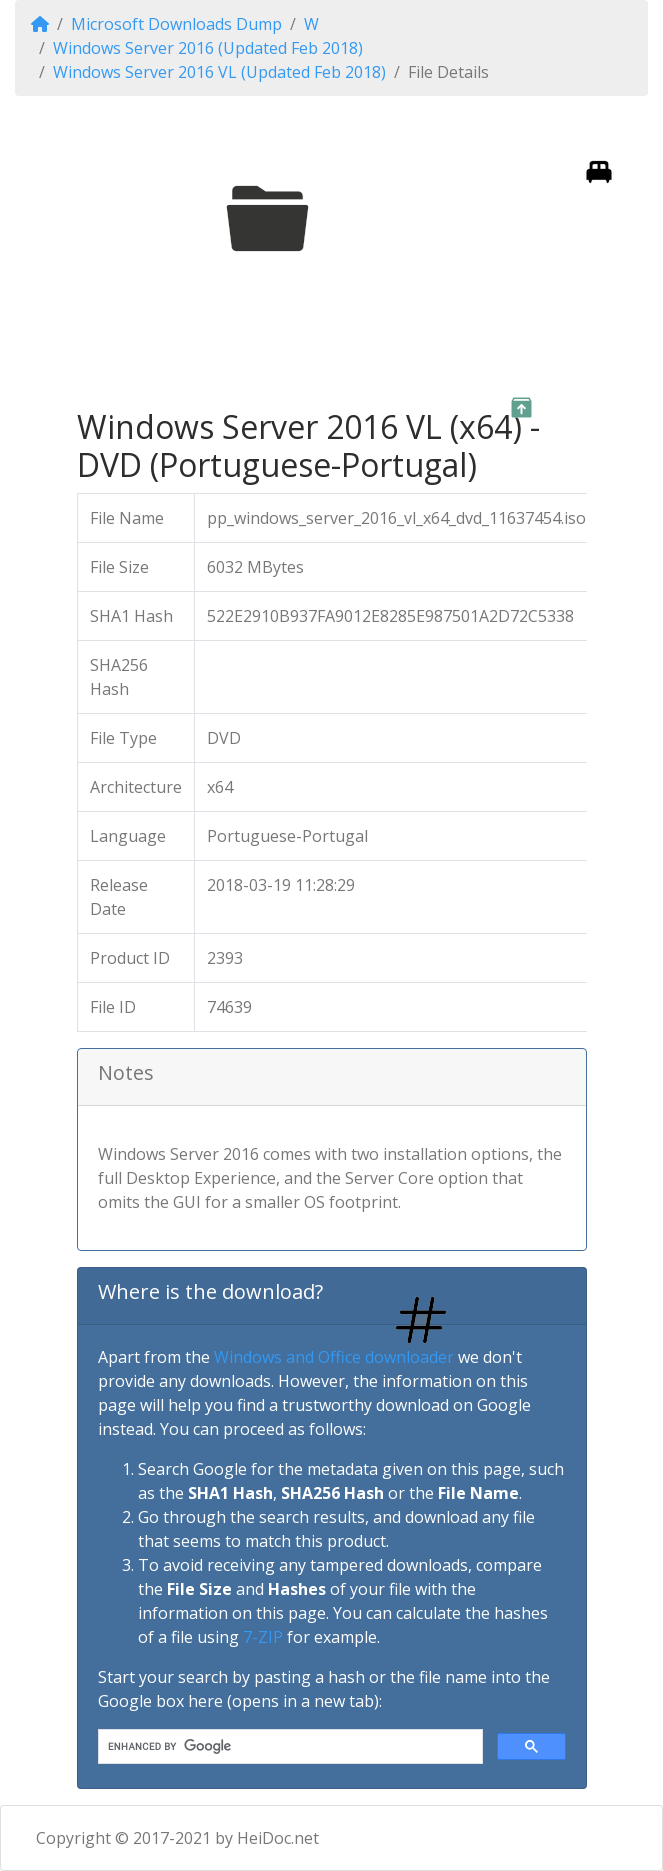 The width and height of the screenshot is (663, 1871). What do you see at coordinates (421, 1320) in the screenshot?
I see `view or browse hashtags` at bounding box center [421, 1320].